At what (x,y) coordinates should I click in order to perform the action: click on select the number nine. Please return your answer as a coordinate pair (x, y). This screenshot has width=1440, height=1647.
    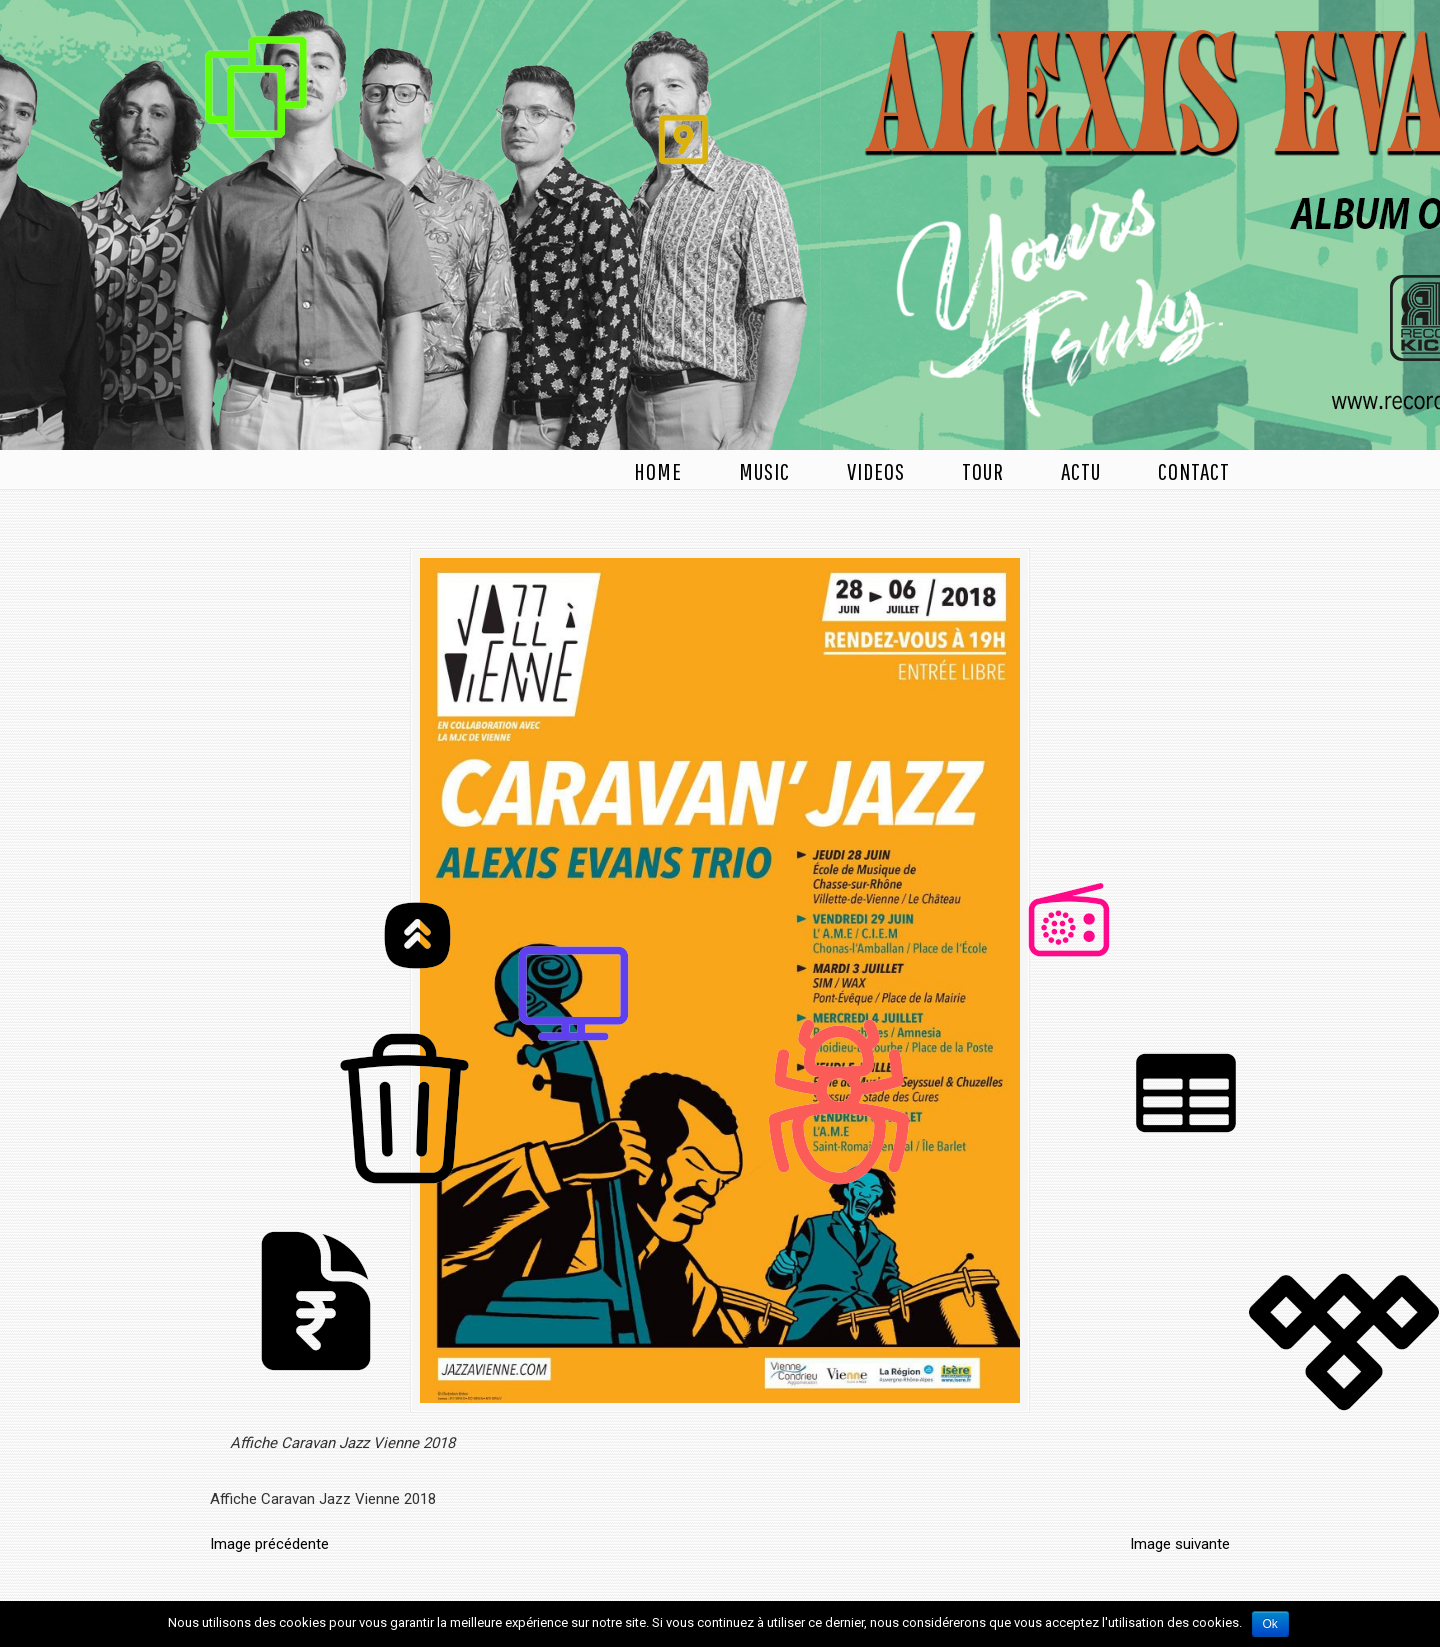
    Looking at the image, I should click on (683, 139).